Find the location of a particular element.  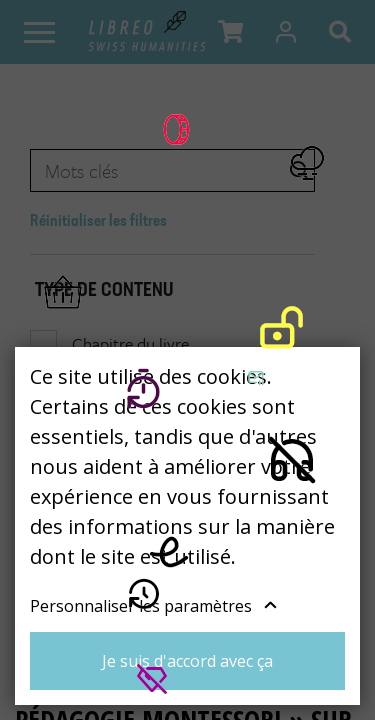

ember.js framework logo is located at coordinates (169, 552).